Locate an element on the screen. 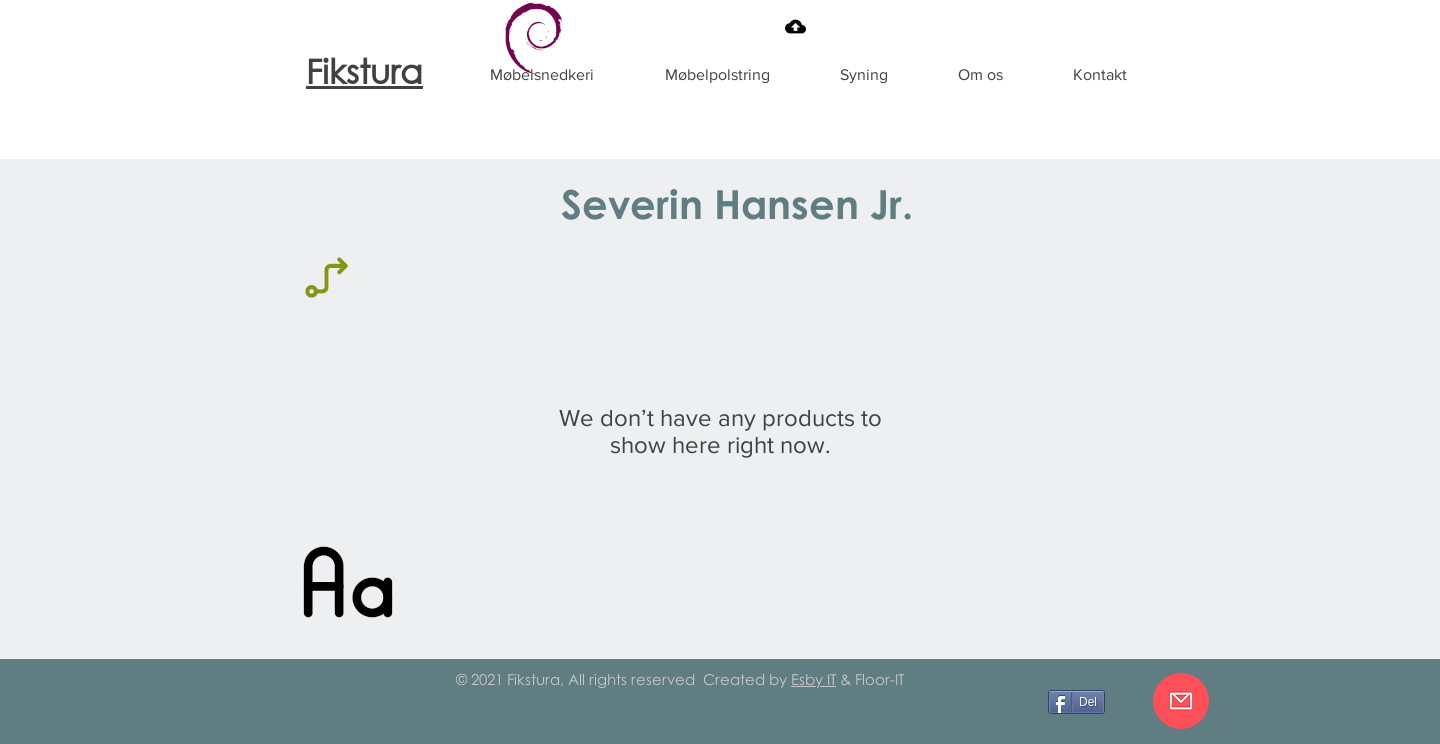 The height and width of the screenshot is (744, 1440). follow a guided path or tutorial is located at coordinates (326, 276).